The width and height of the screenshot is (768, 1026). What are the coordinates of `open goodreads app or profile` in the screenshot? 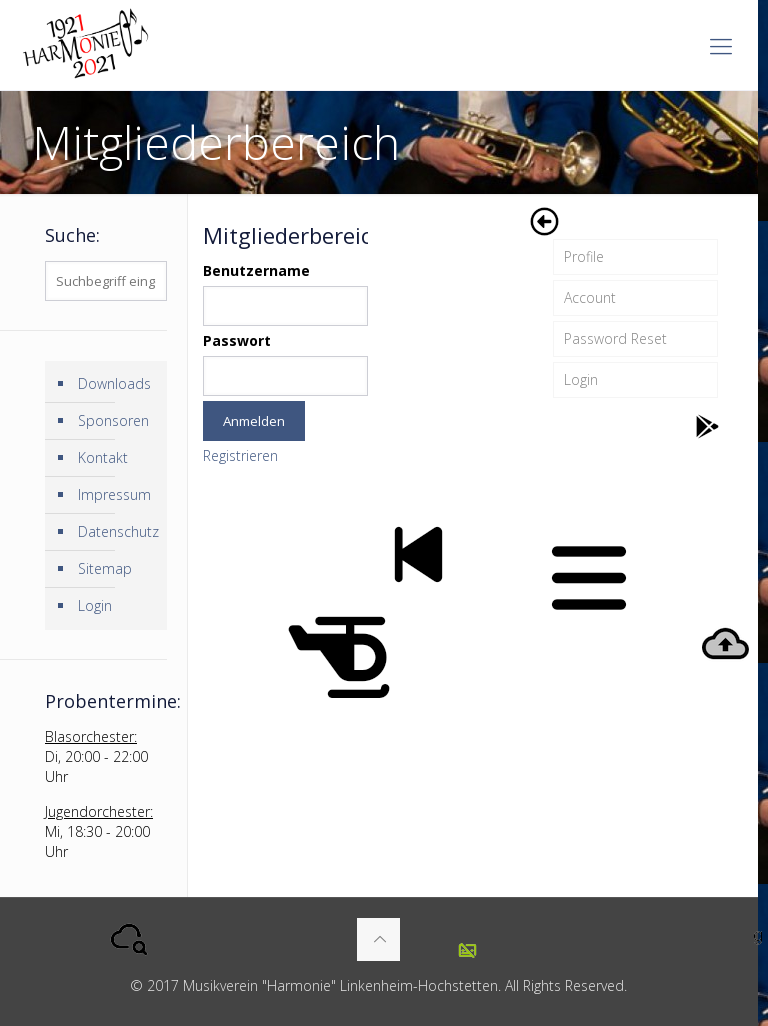 It's located at (758, 938).